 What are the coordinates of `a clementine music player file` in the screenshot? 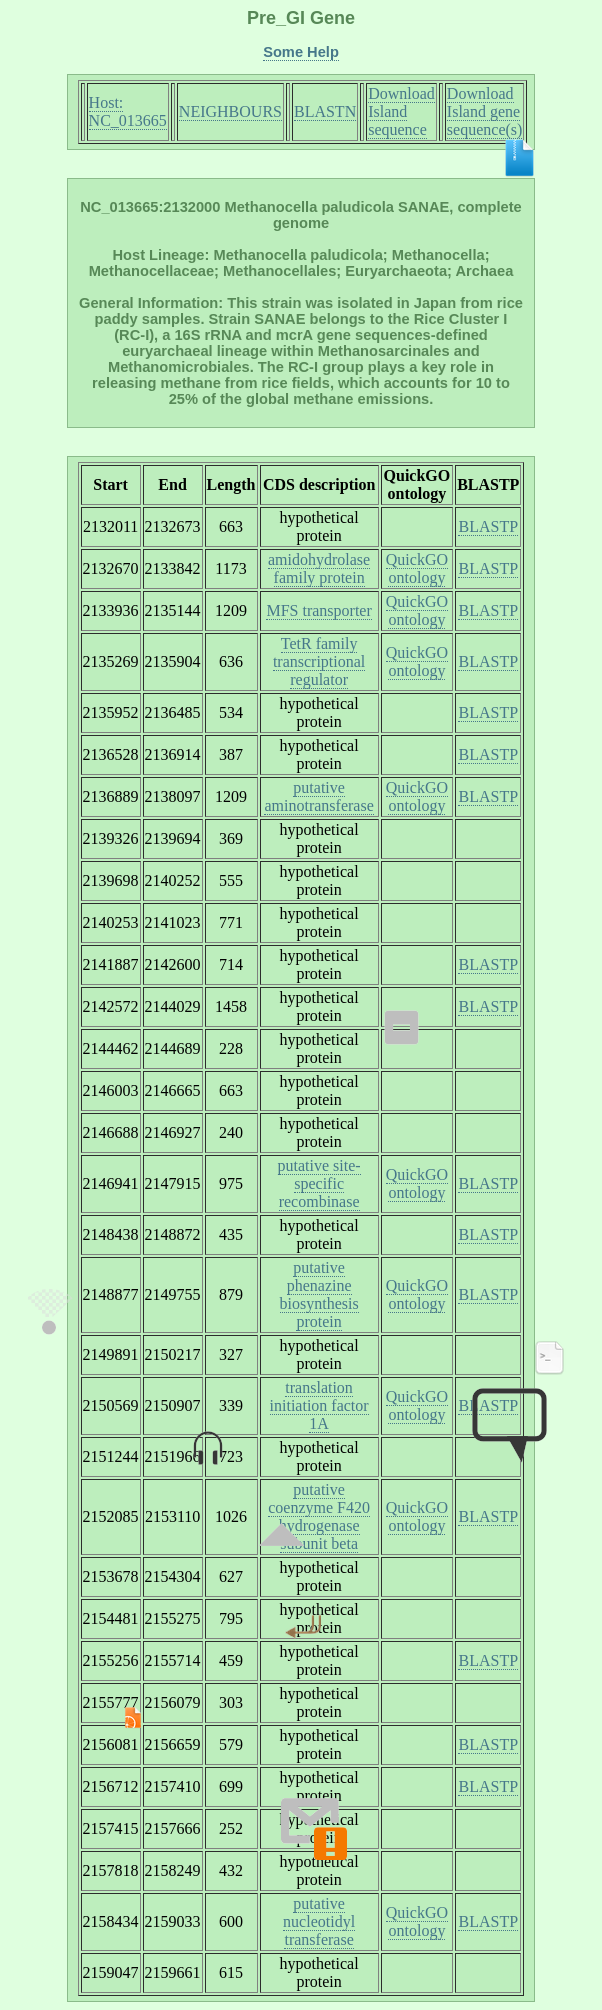 It's located at (133, 1718).